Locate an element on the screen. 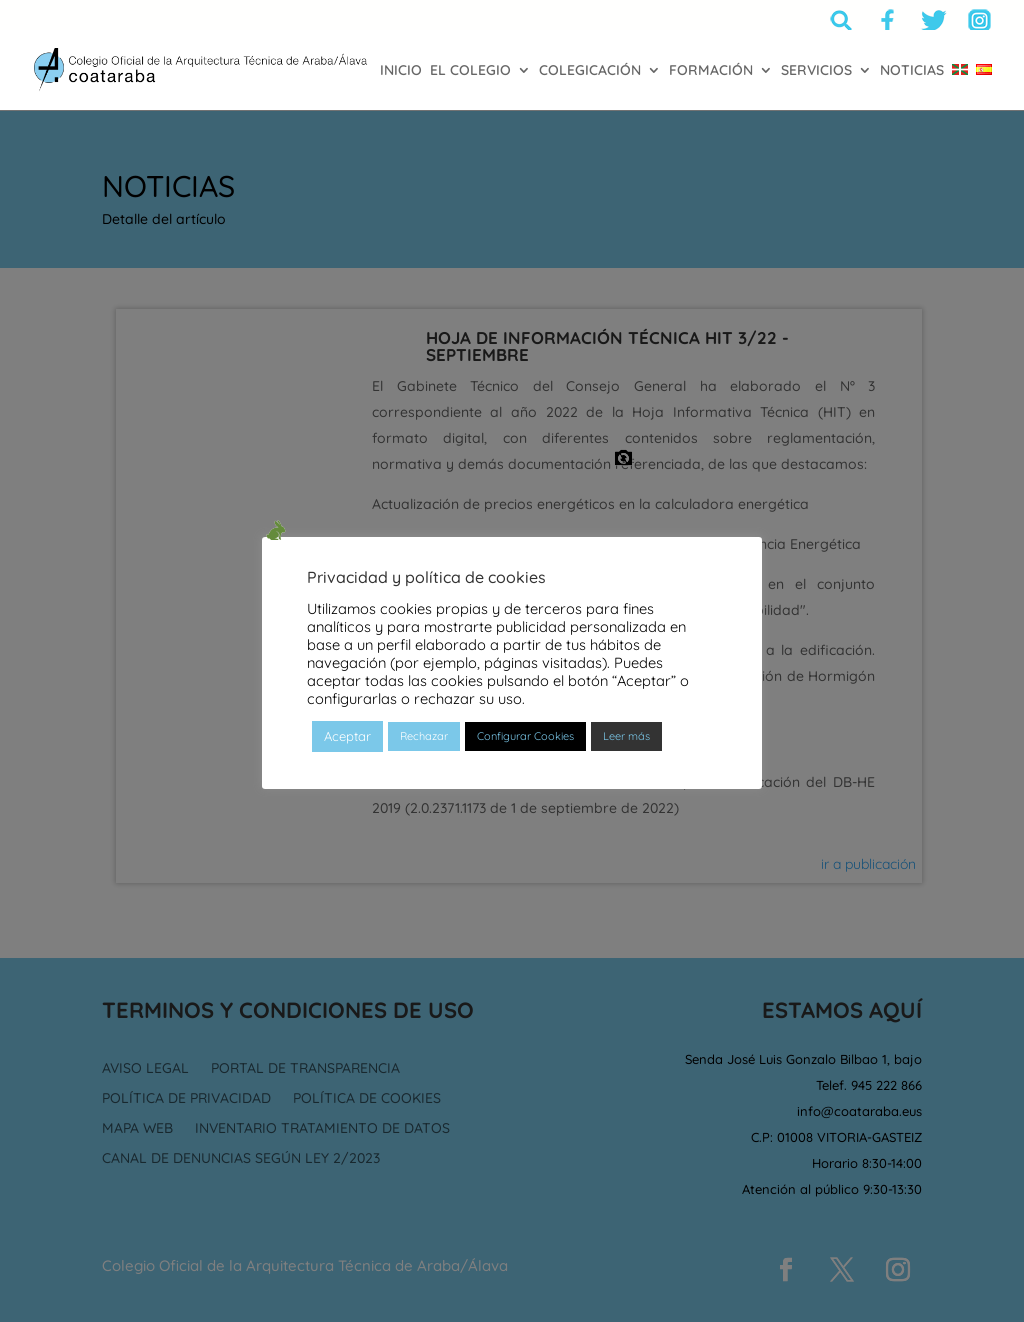 This screenshot has width=1024, height=1322. vowpal wabbit machine learning library logo is located at coordinates (276, 530).